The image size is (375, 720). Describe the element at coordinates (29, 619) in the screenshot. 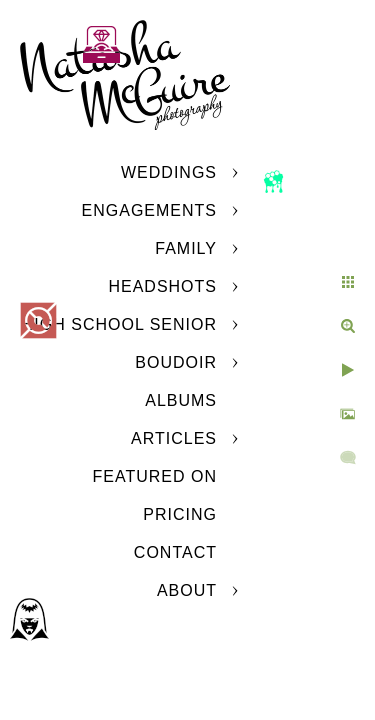

I see `select female vampire character` at that location.